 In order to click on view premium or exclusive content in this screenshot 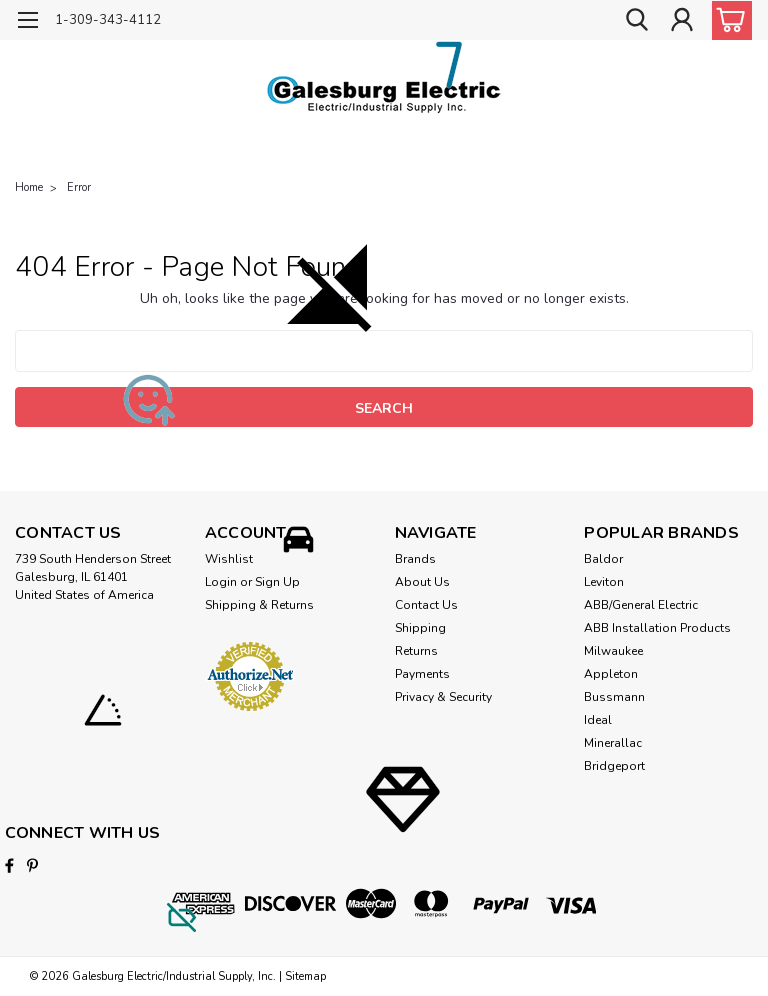, I will do `click(403, 800)`.